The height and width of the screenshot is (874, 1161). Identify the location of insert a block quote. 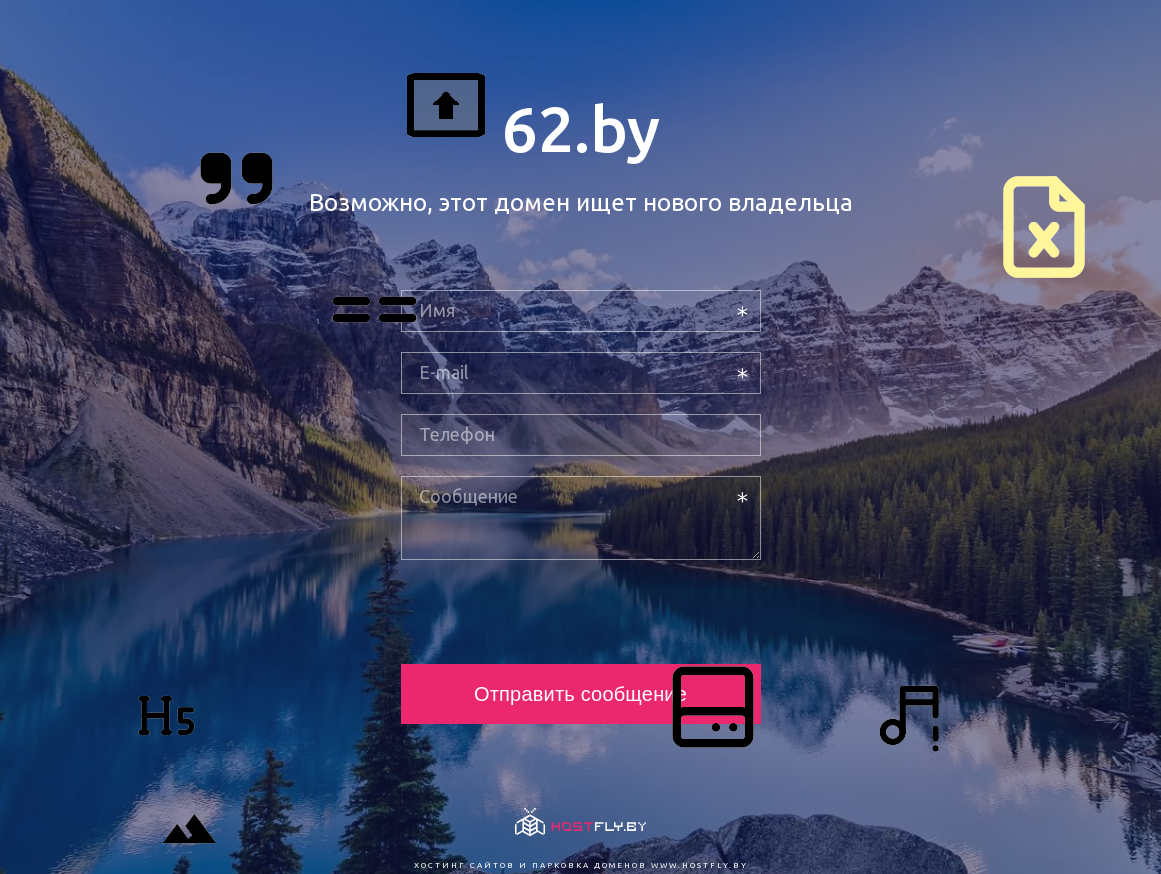
(236, 178).